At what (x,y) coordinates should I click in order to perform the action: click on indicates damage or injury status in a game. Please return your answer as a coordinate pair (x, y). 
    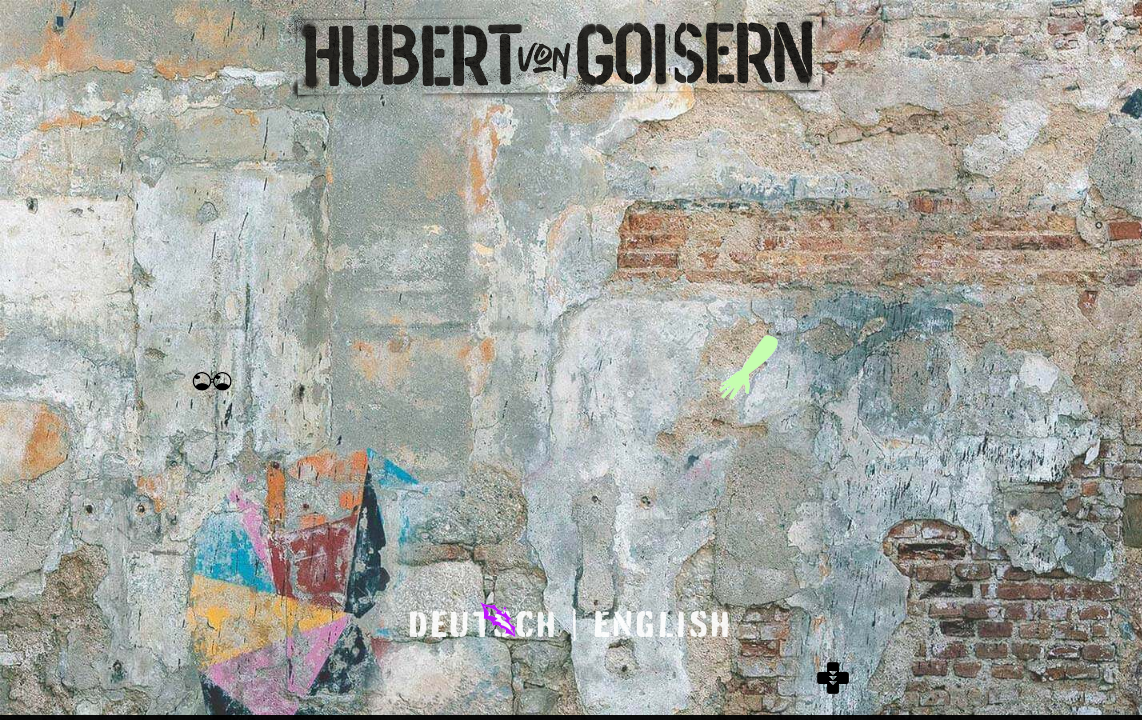
    Looking at the image, I should click on (497, 619).